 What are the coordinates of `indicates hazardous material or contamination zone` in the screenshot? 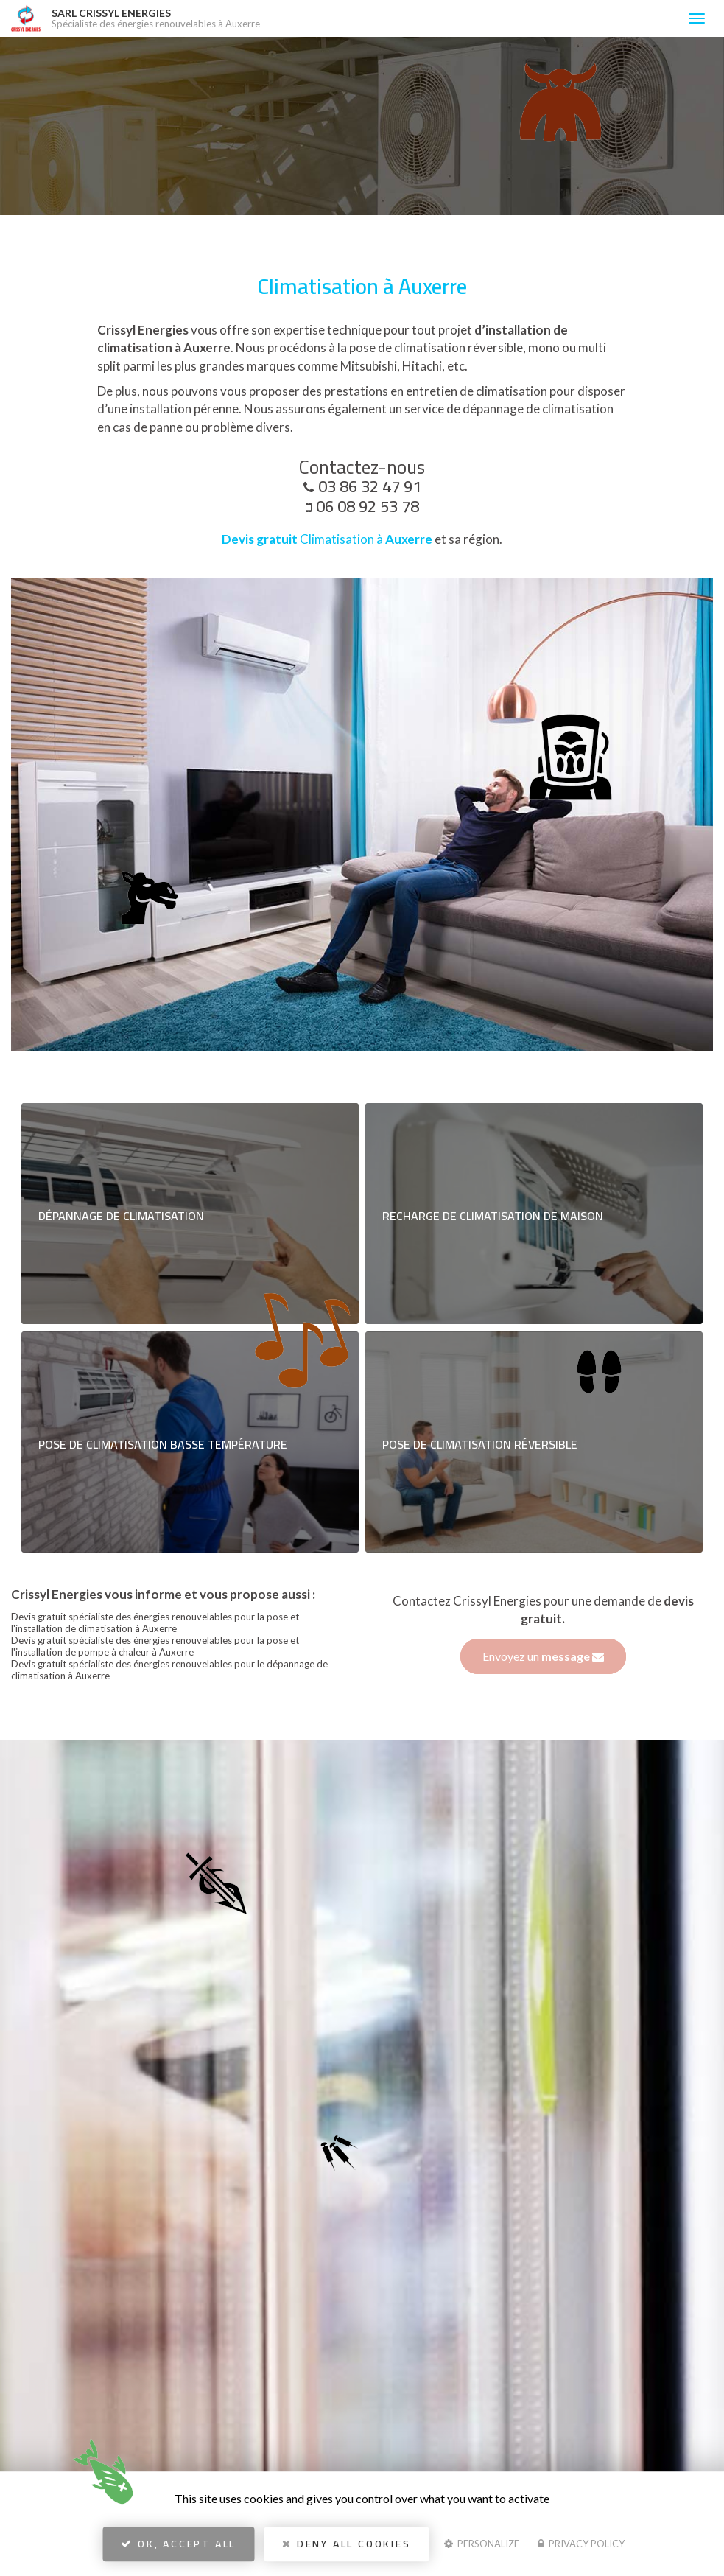 It's located at (570, 755).